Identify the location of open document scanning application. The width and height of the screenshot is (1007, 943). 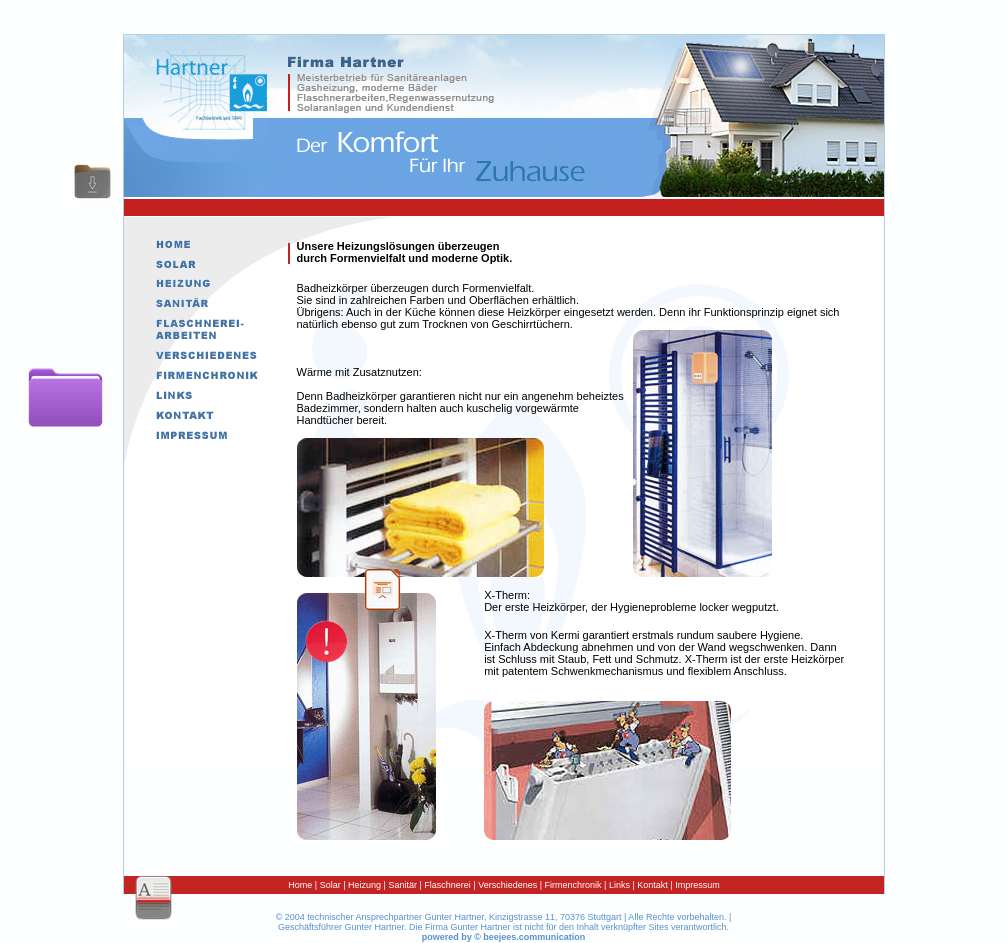
(153, 897).